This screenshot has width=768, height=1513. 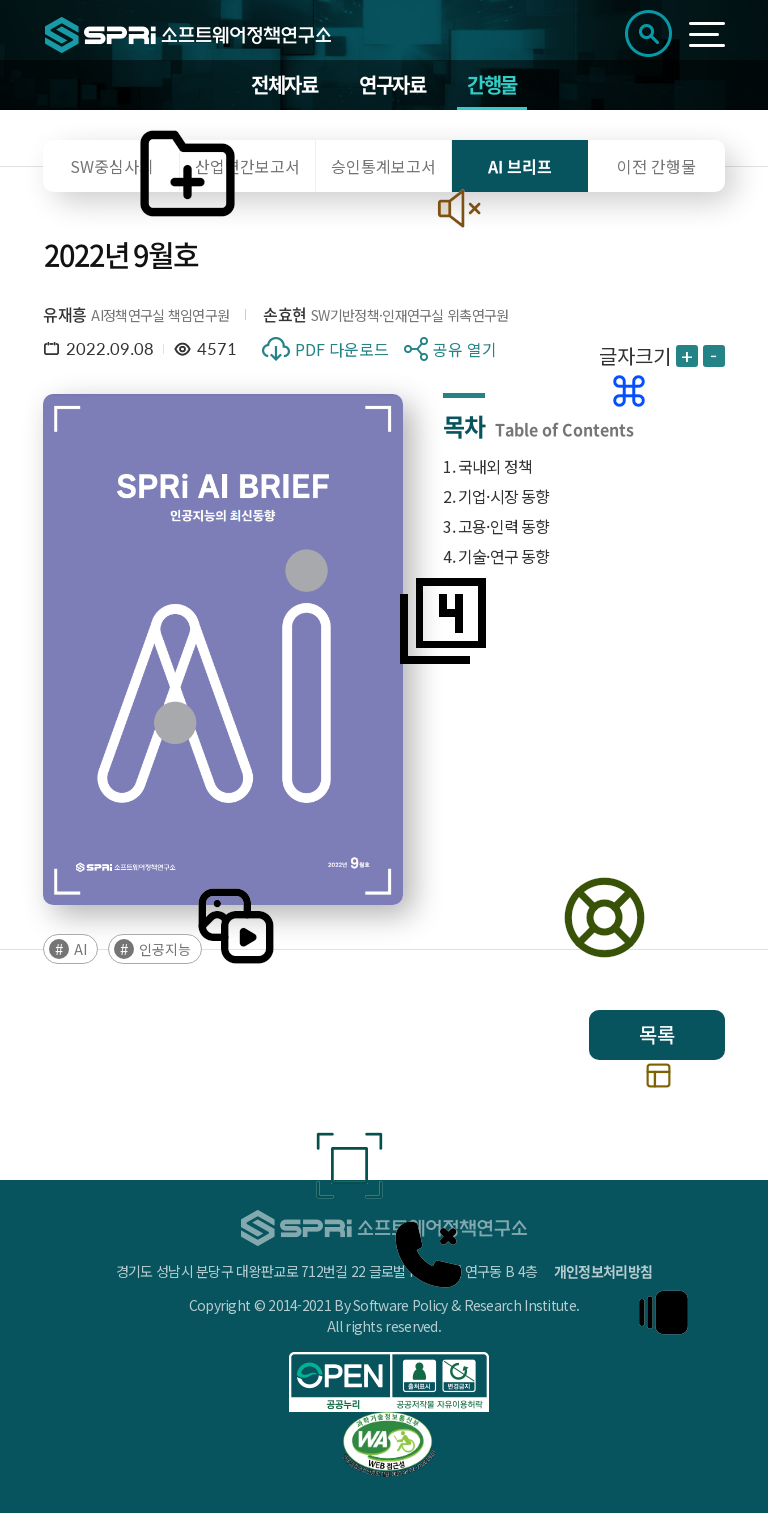 What do you see at coordinates (349, 1165) in the screenshot?
I see `scan a document or QR code` at bounding box center [349, 1165].